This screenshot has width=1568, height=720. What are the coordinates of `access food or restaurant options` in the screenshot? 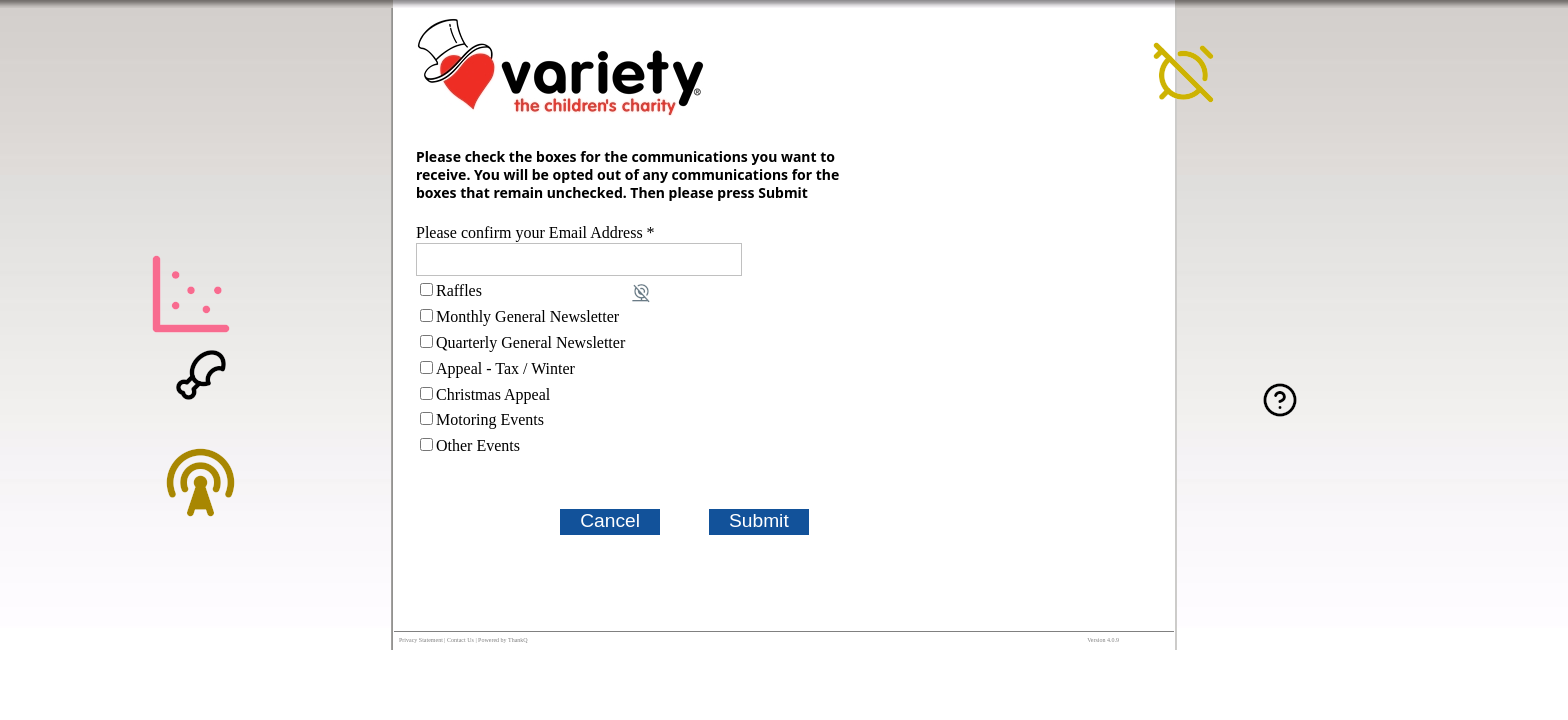 It's located at (201, 375).